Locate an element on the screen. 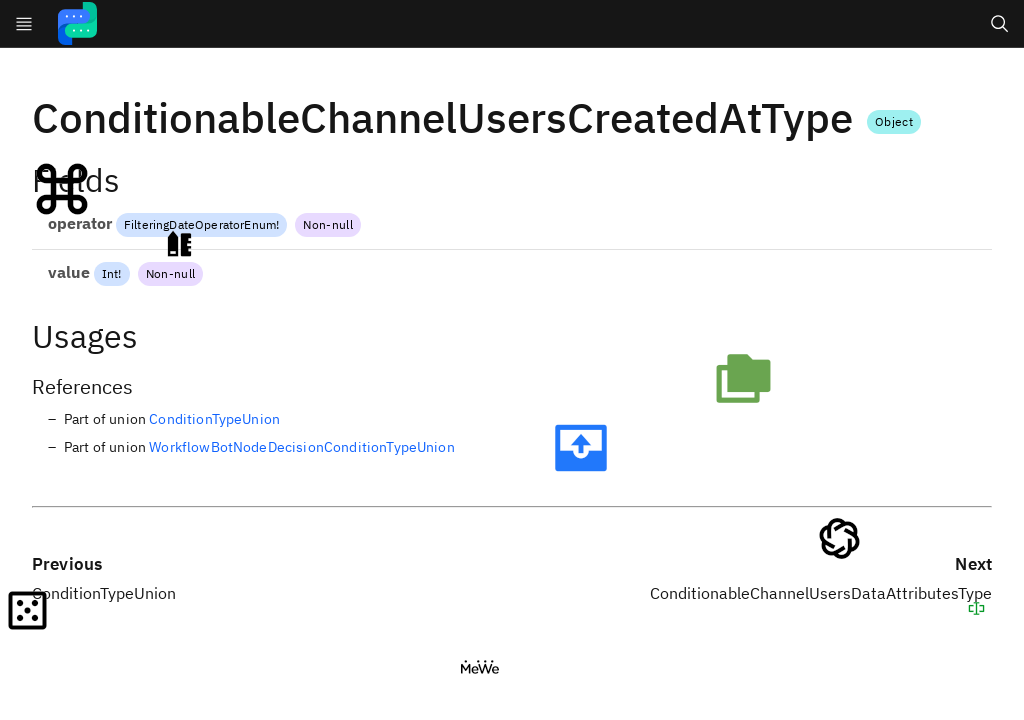 The image size is (1024, 720). open the MeWe social network app is located at coordinates (480, 667).